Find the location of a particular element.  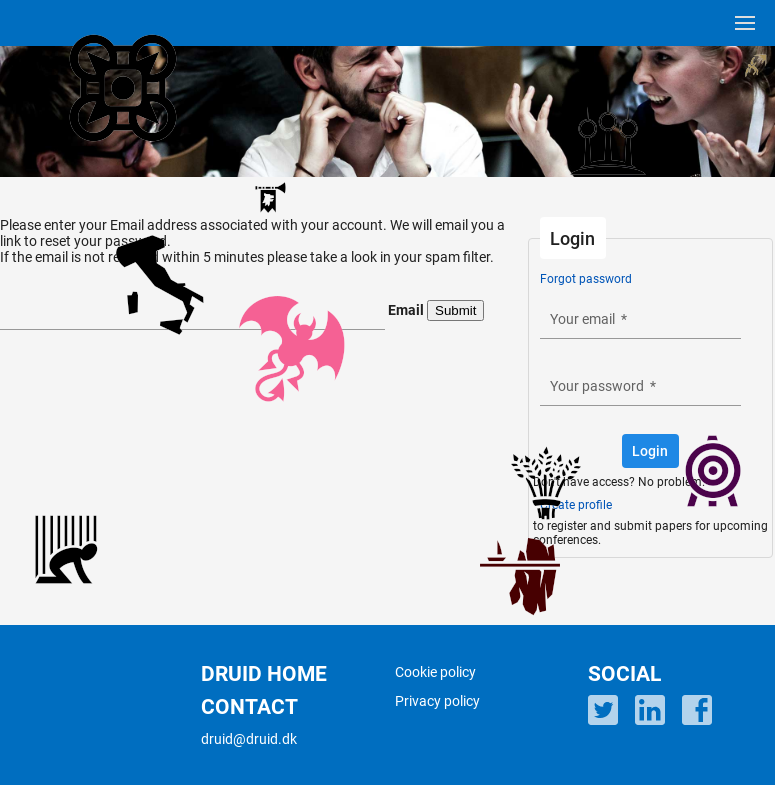

announce a new achievement or milestone is located at coordinates (270, 197).